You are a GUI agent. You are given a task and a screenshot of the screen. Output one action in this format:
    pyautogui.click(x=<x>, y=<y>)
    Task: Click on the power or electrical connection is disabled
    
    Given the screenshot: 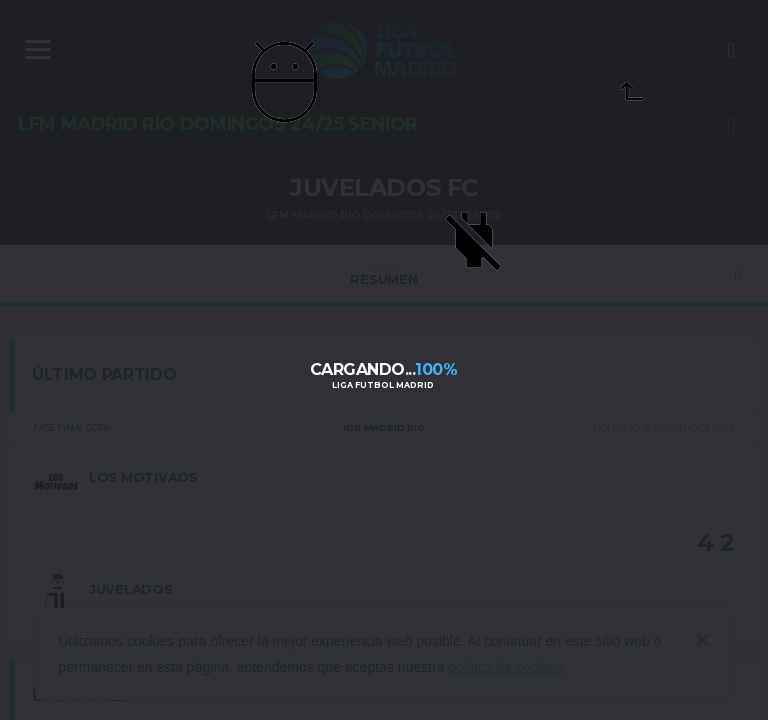 What is the action you would take?
    pyautogui.click(x=474, y=240)
    